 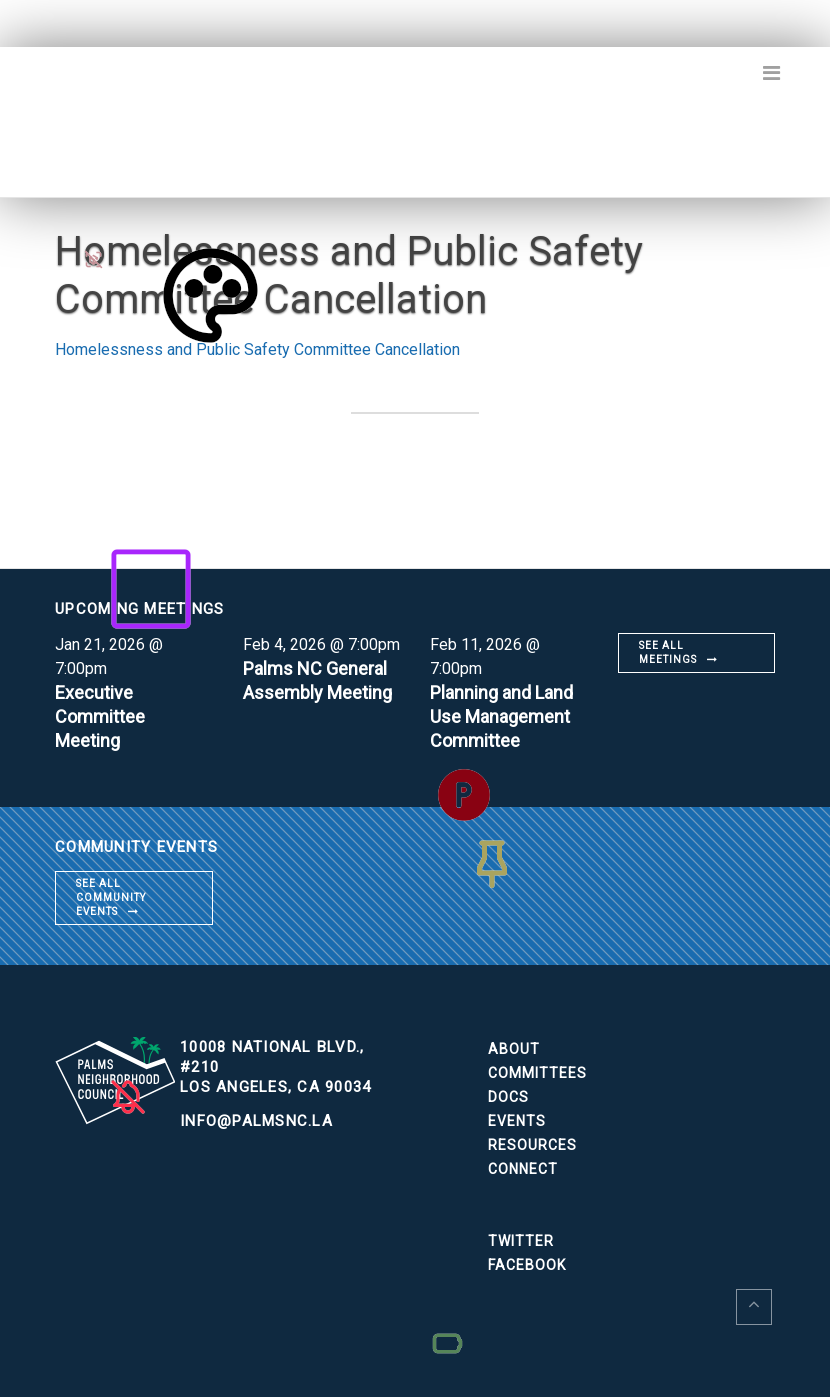 What do you see at coordinates (464, 795) in the screenshot?
I see `indicates parking available or parking location` at bounding box center [464, 795].